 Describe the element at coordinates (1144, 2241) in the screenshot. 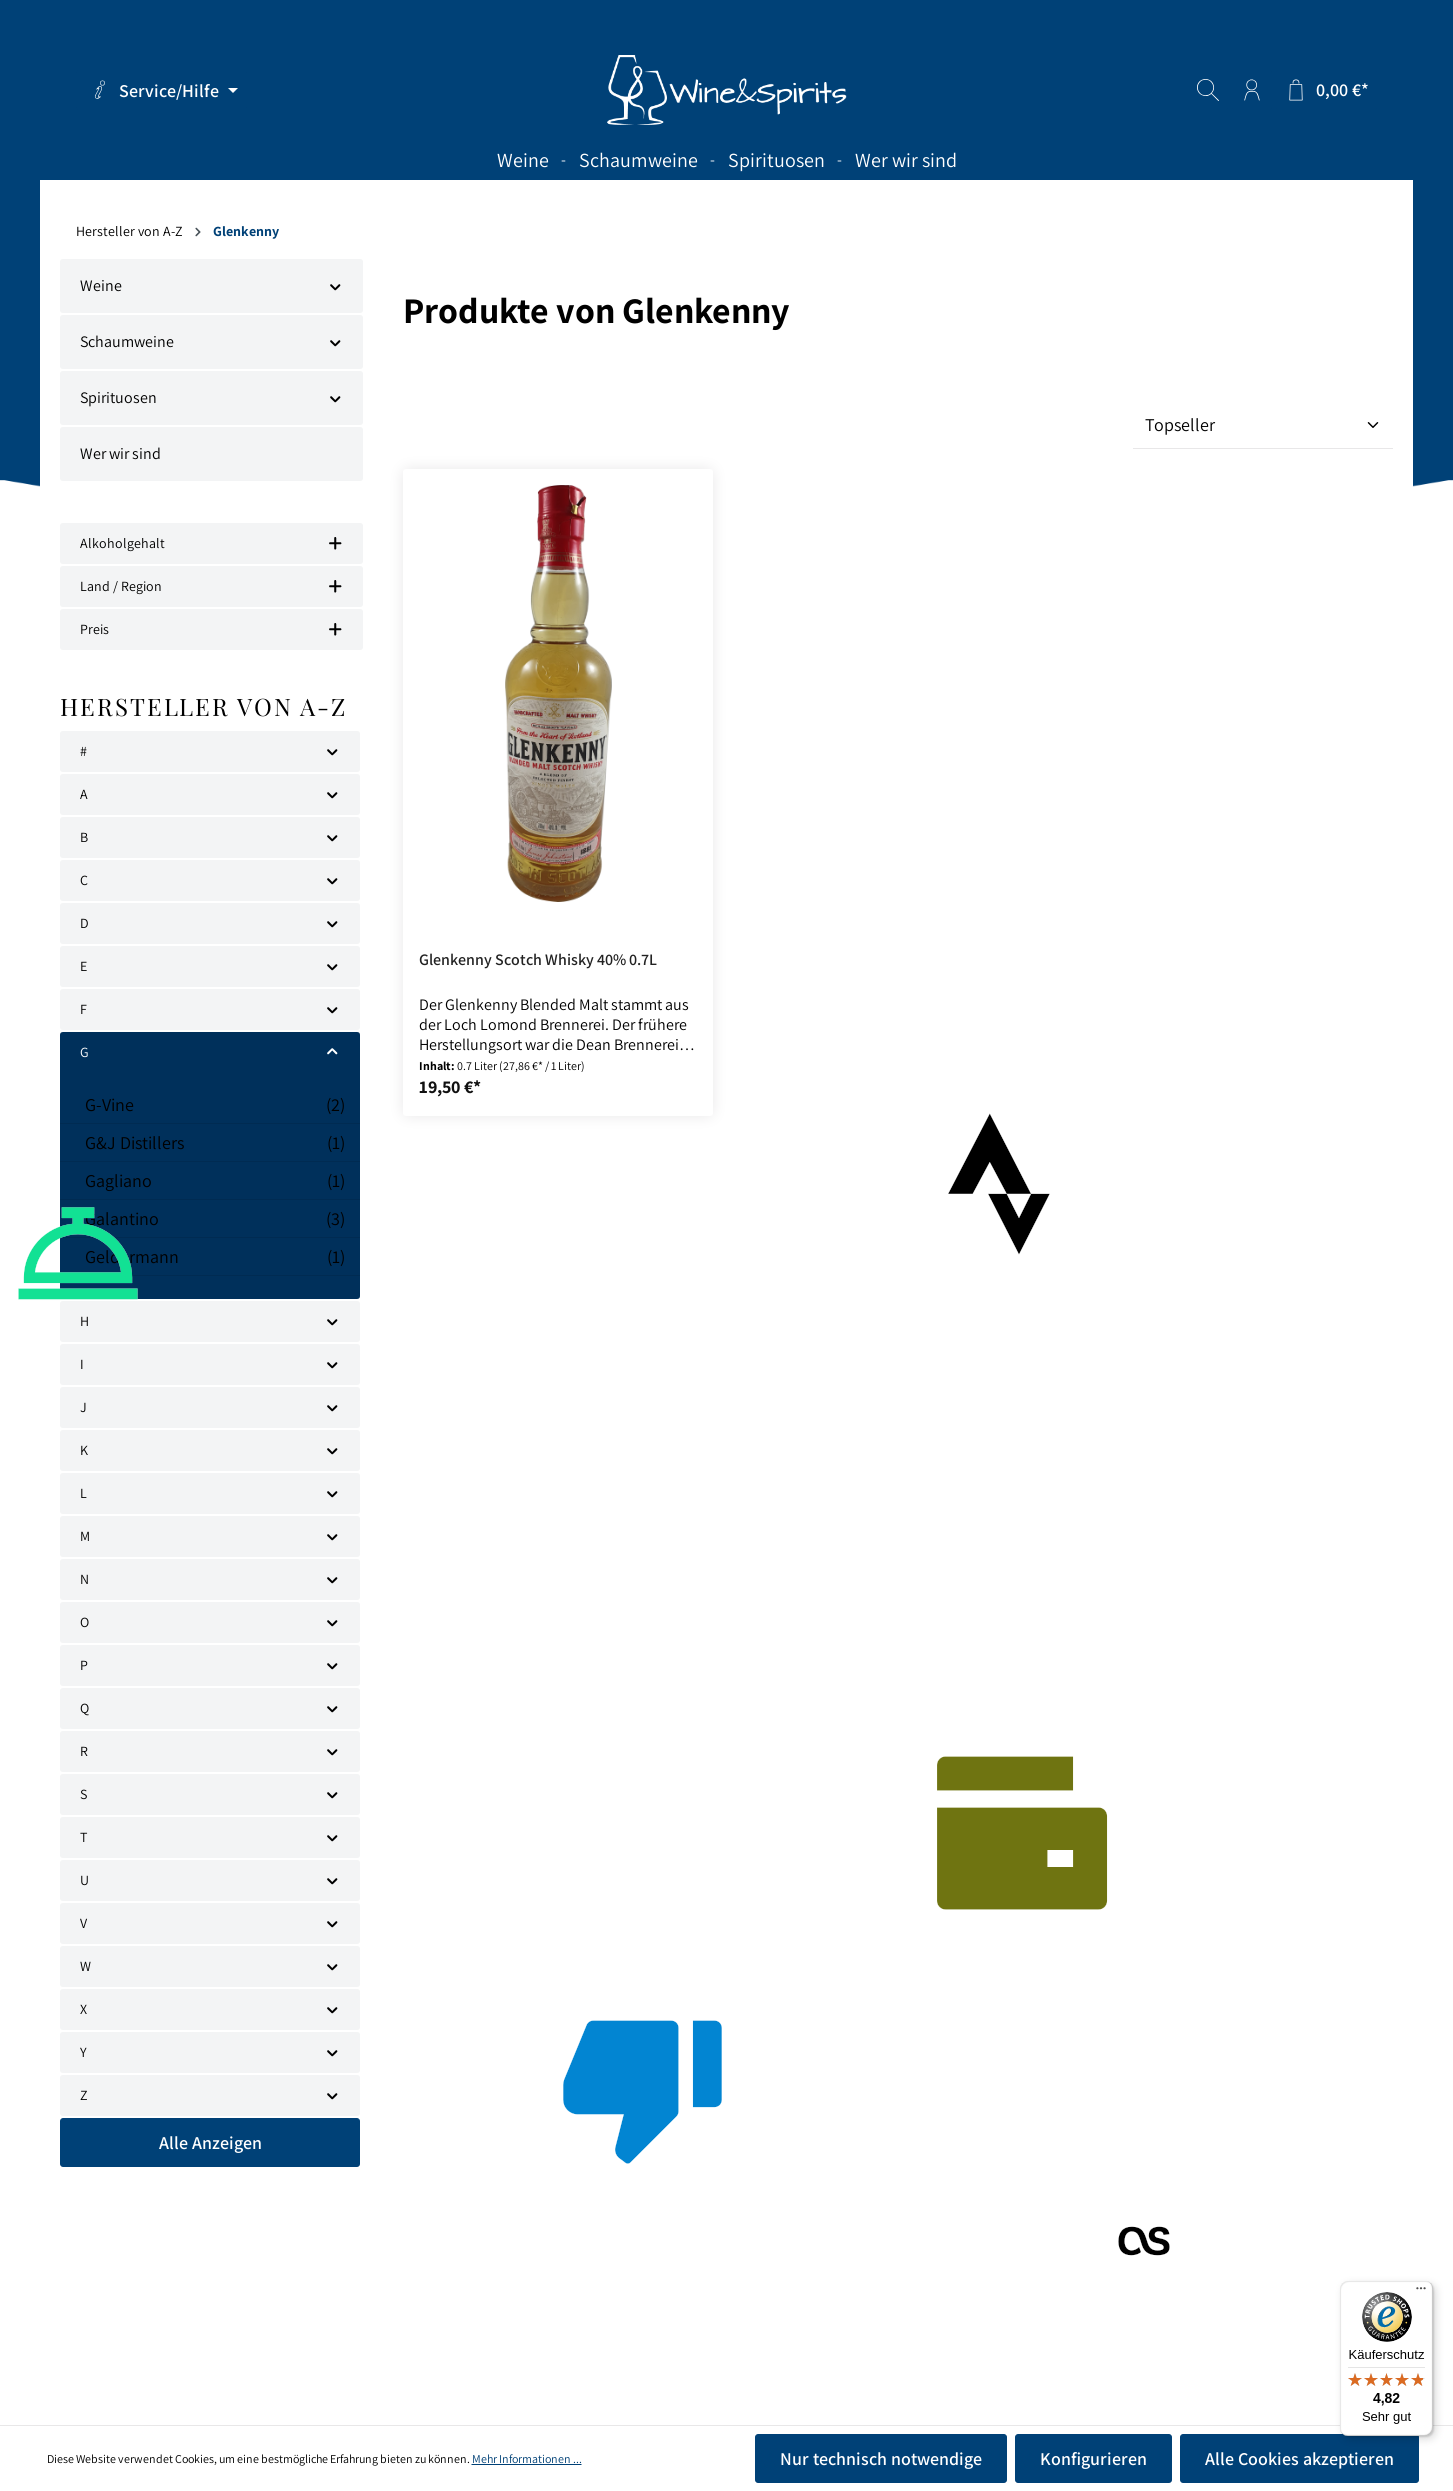

I see `open Last.fm app` at that location.